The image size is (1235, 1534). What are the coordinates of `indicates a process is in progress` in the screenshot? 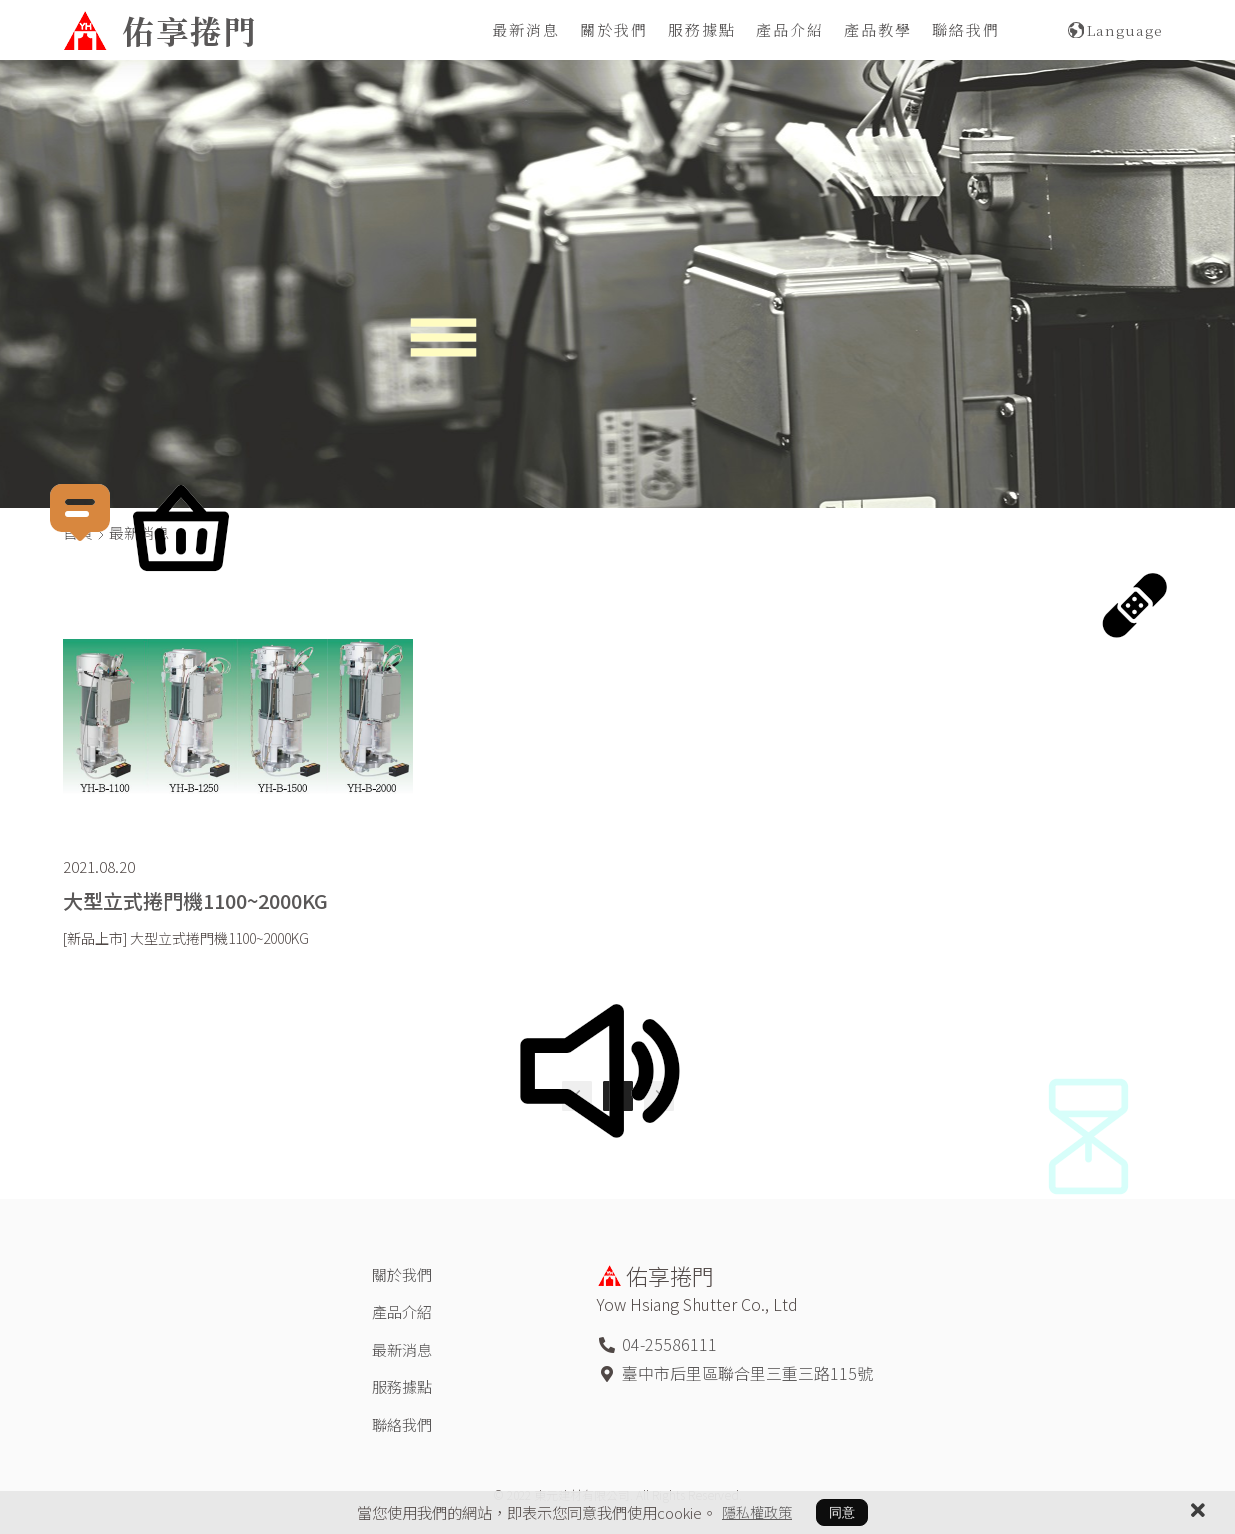 It's located at (1088, 1136).